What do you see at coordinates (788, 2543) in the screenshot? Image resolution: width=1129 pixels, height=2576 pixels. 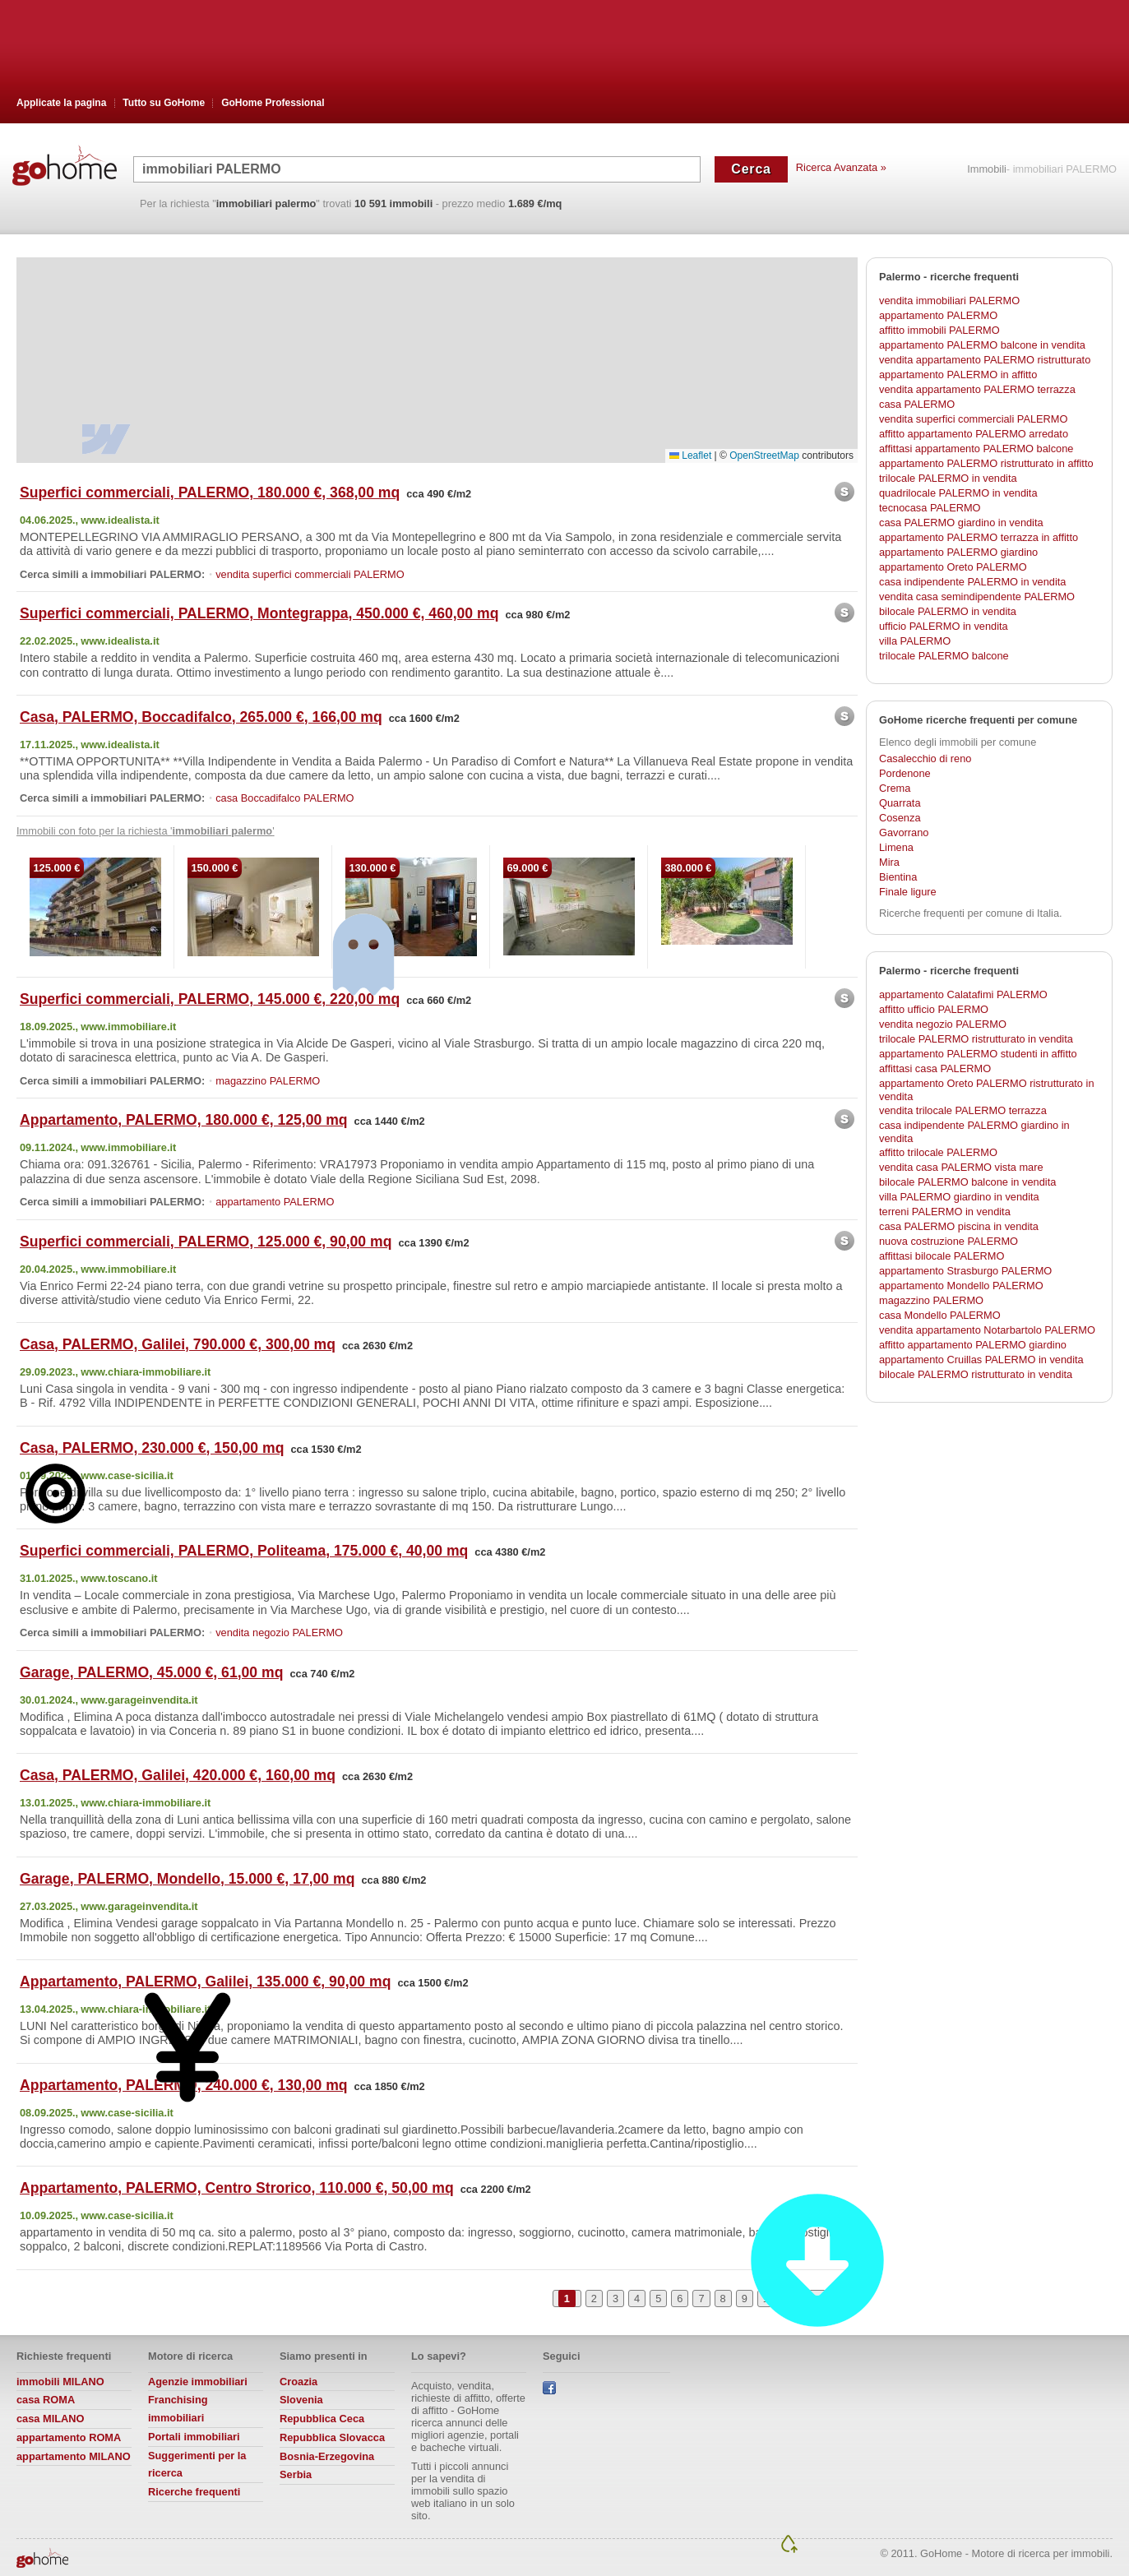 I see `increase water or liquid level` at bounding box center [788, 2543].